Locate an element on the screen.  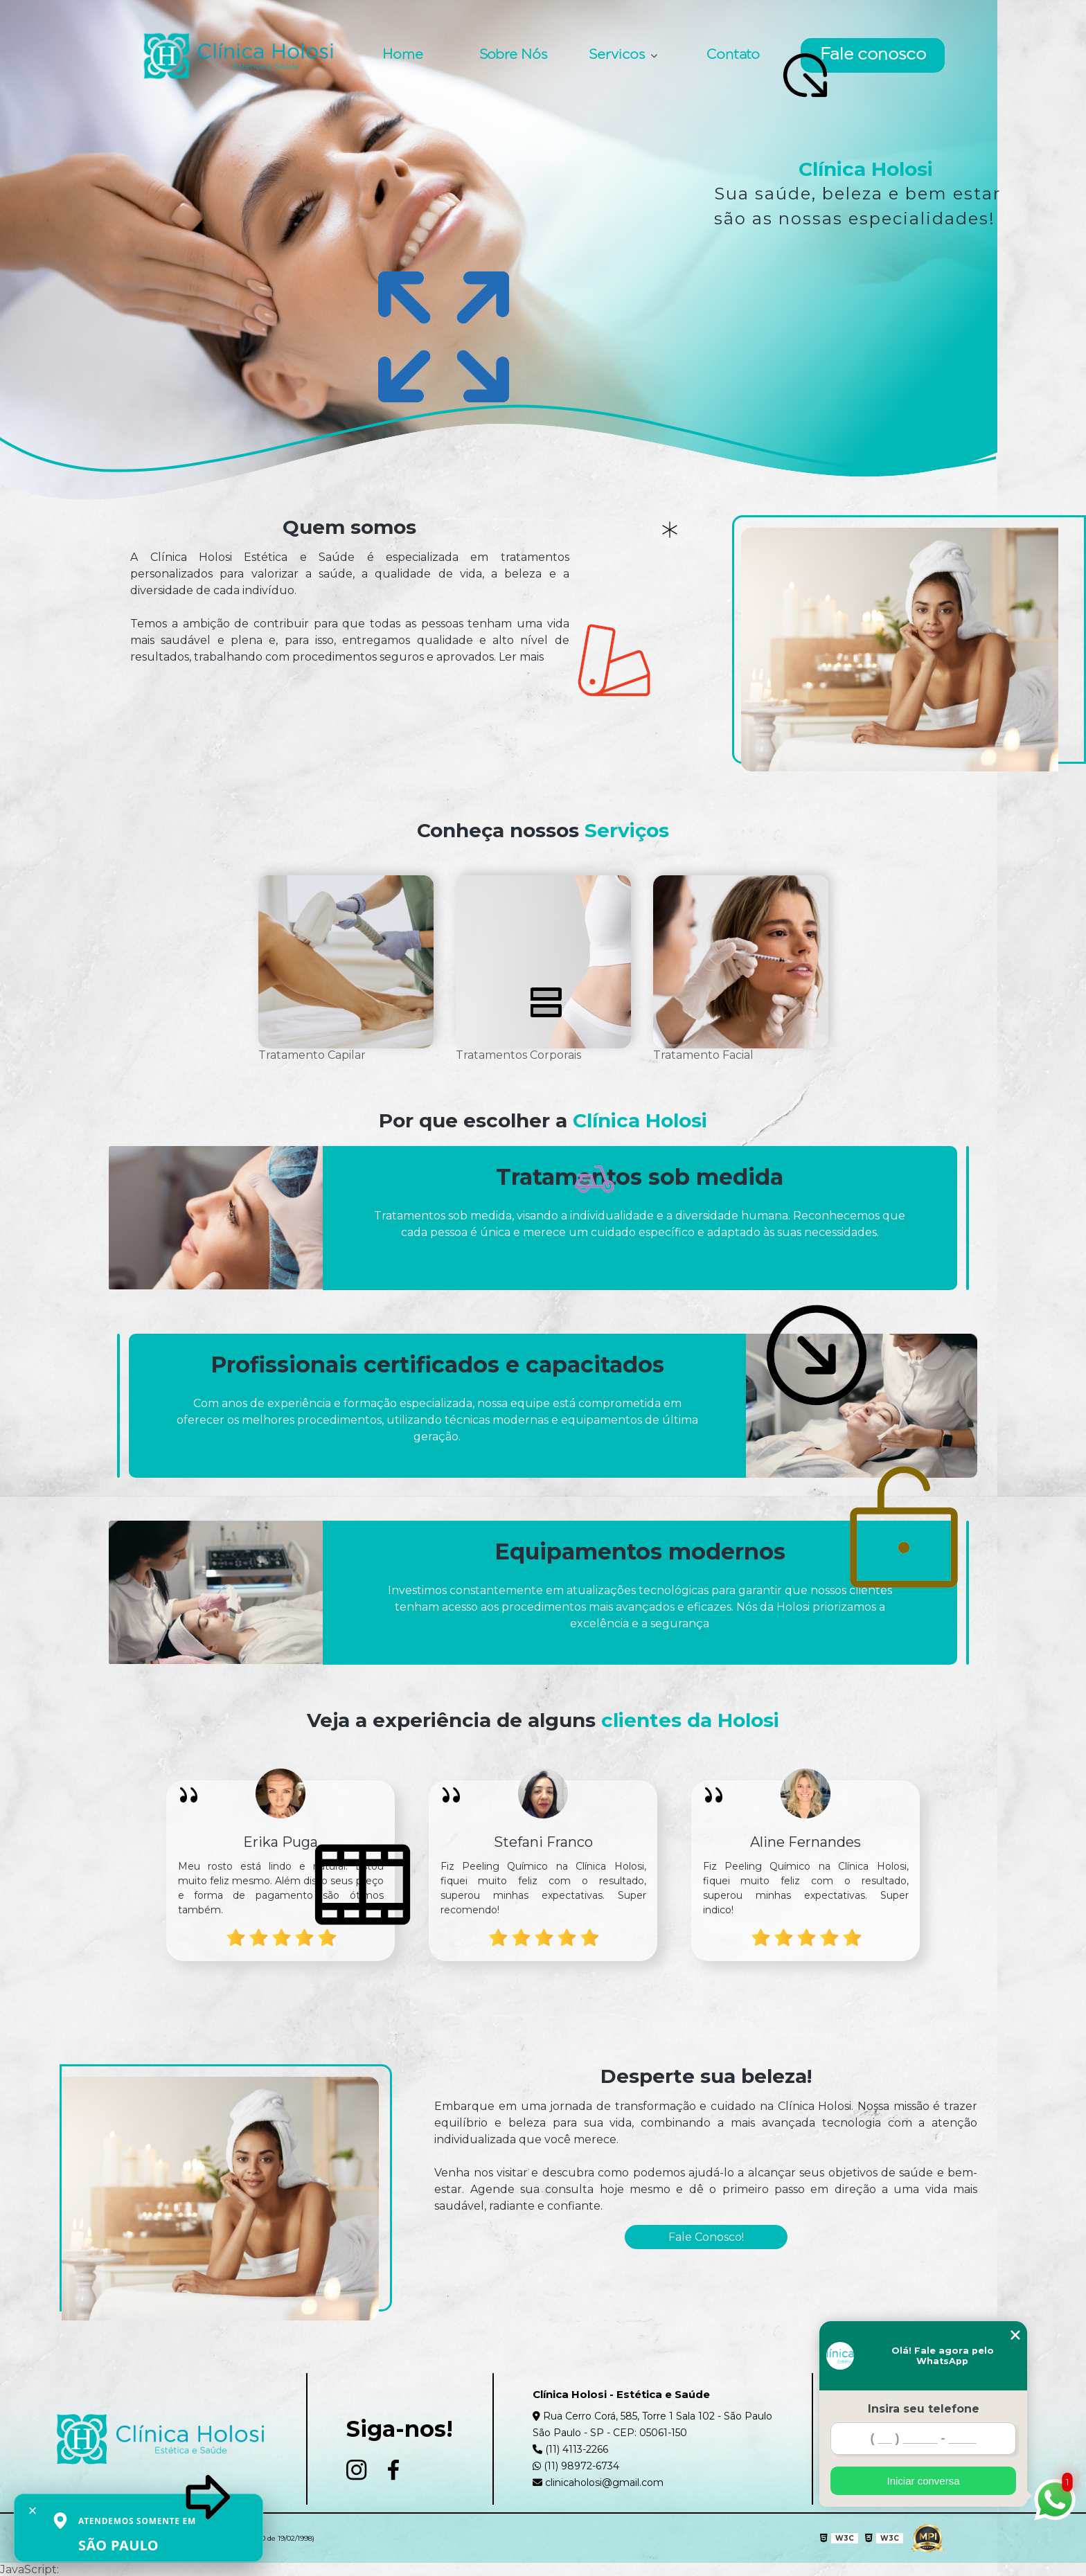
unlocked or unsecured state is located at coordinates (904, 1534).